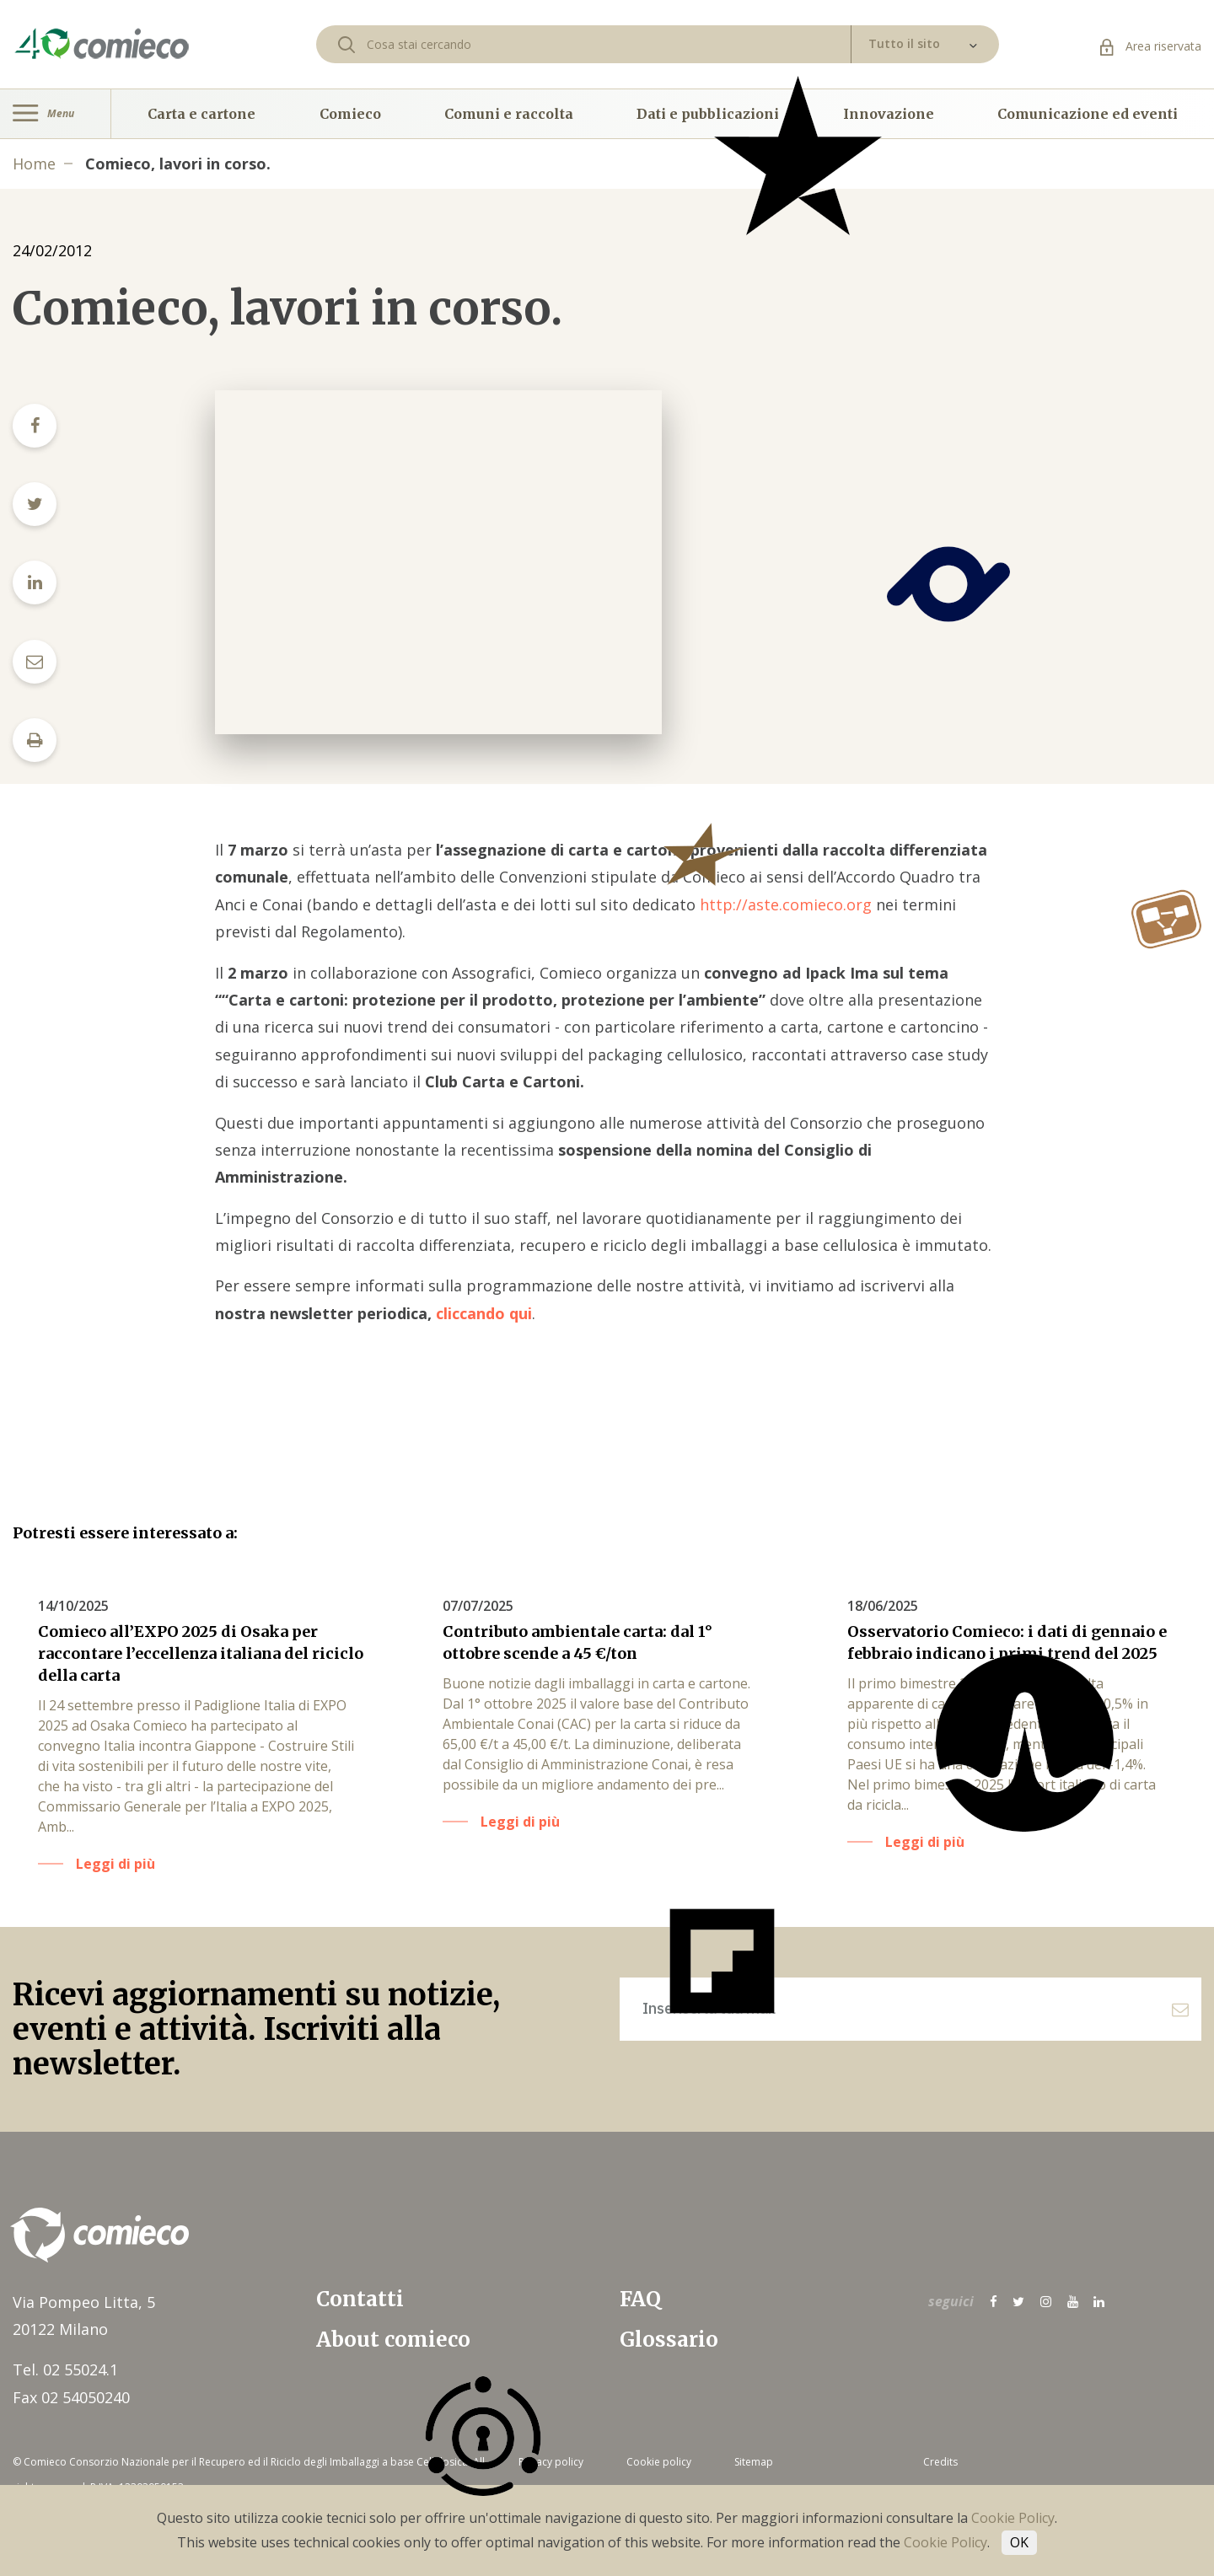  What do you see at coordinates (704, 854) in the screenshot?
I see `visit the ESEA gaming platform` at bounding box center [704, 854].